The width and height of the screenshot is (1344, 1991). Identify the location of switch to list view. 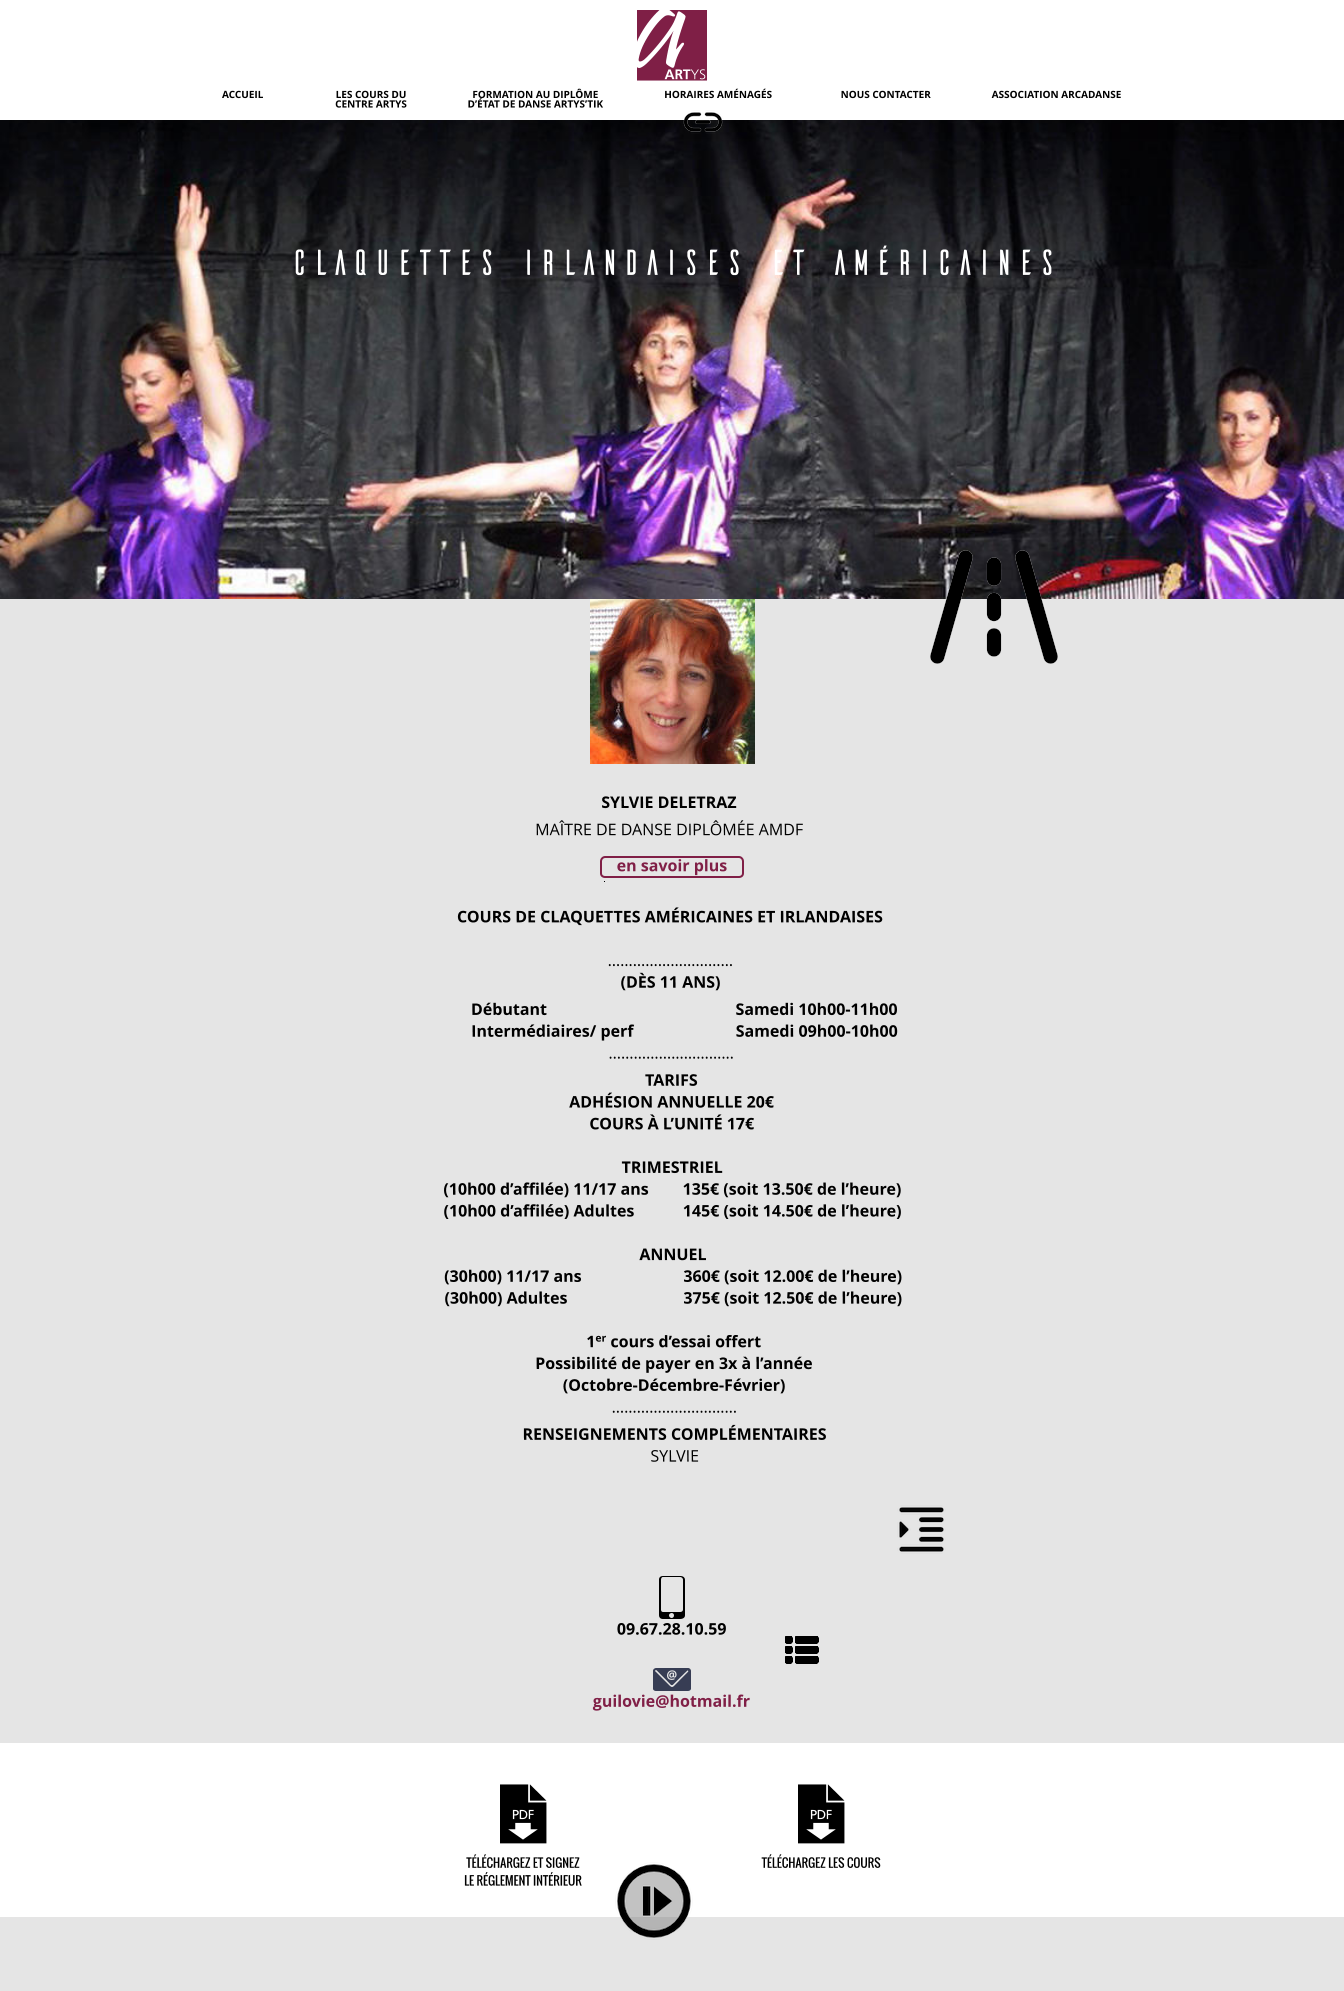
(803, 1650).